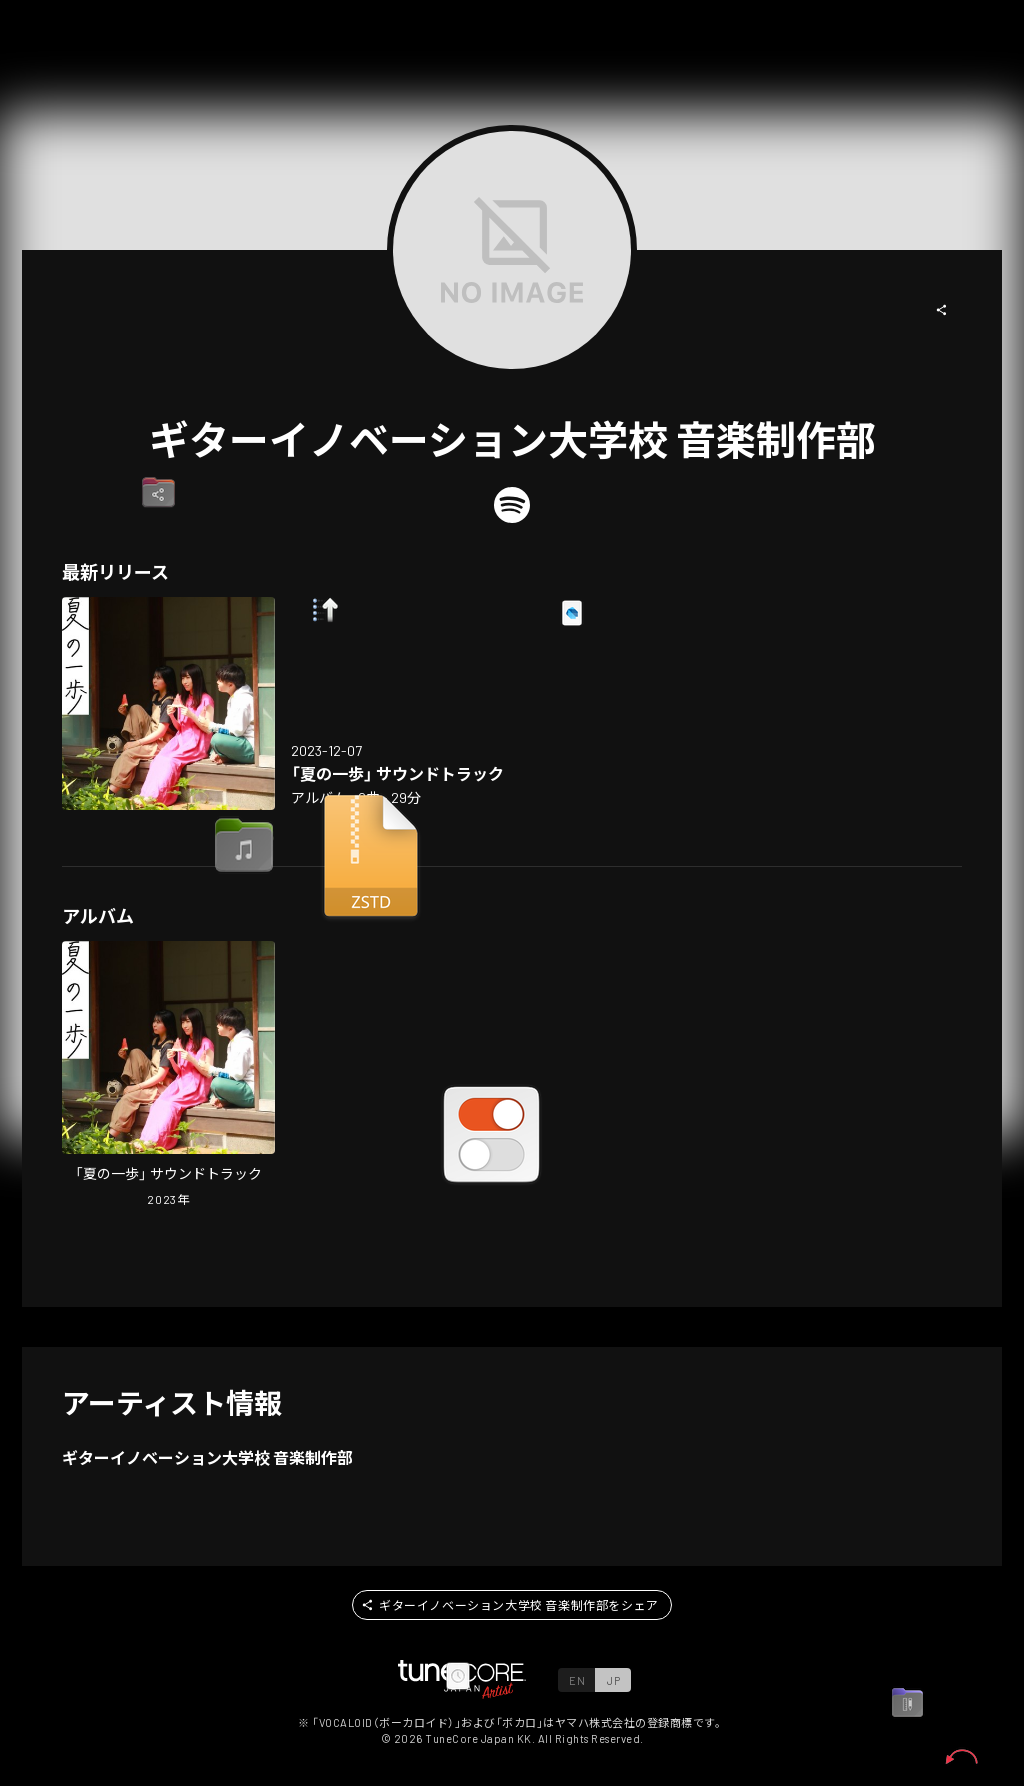 The height and width of the screenshot is (1786, 1024). What do you see at coordinates (491, 1134) in the screenshot?
I see `open system settings or preferences` at bounding box center [491, 1134].